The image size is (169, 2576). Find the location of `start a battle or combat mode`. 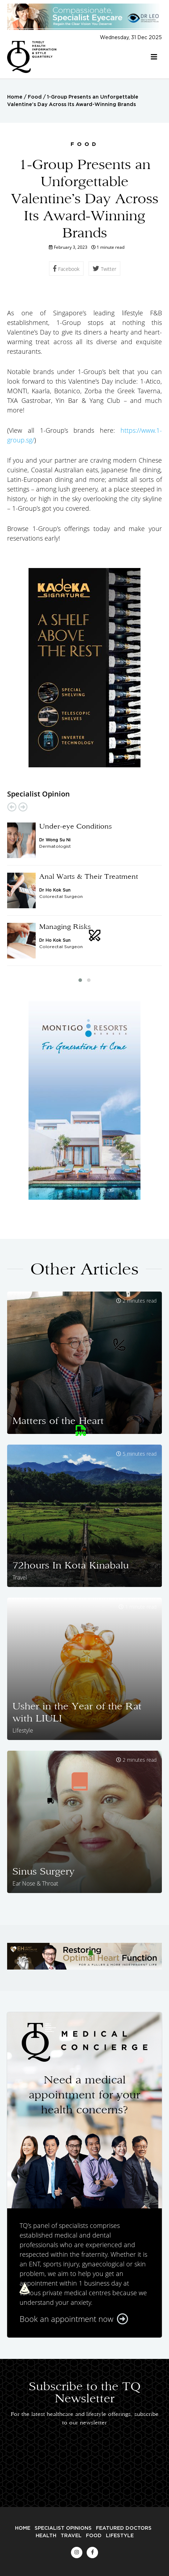

start a battle or combat mode is located at coordinates (94, 935).